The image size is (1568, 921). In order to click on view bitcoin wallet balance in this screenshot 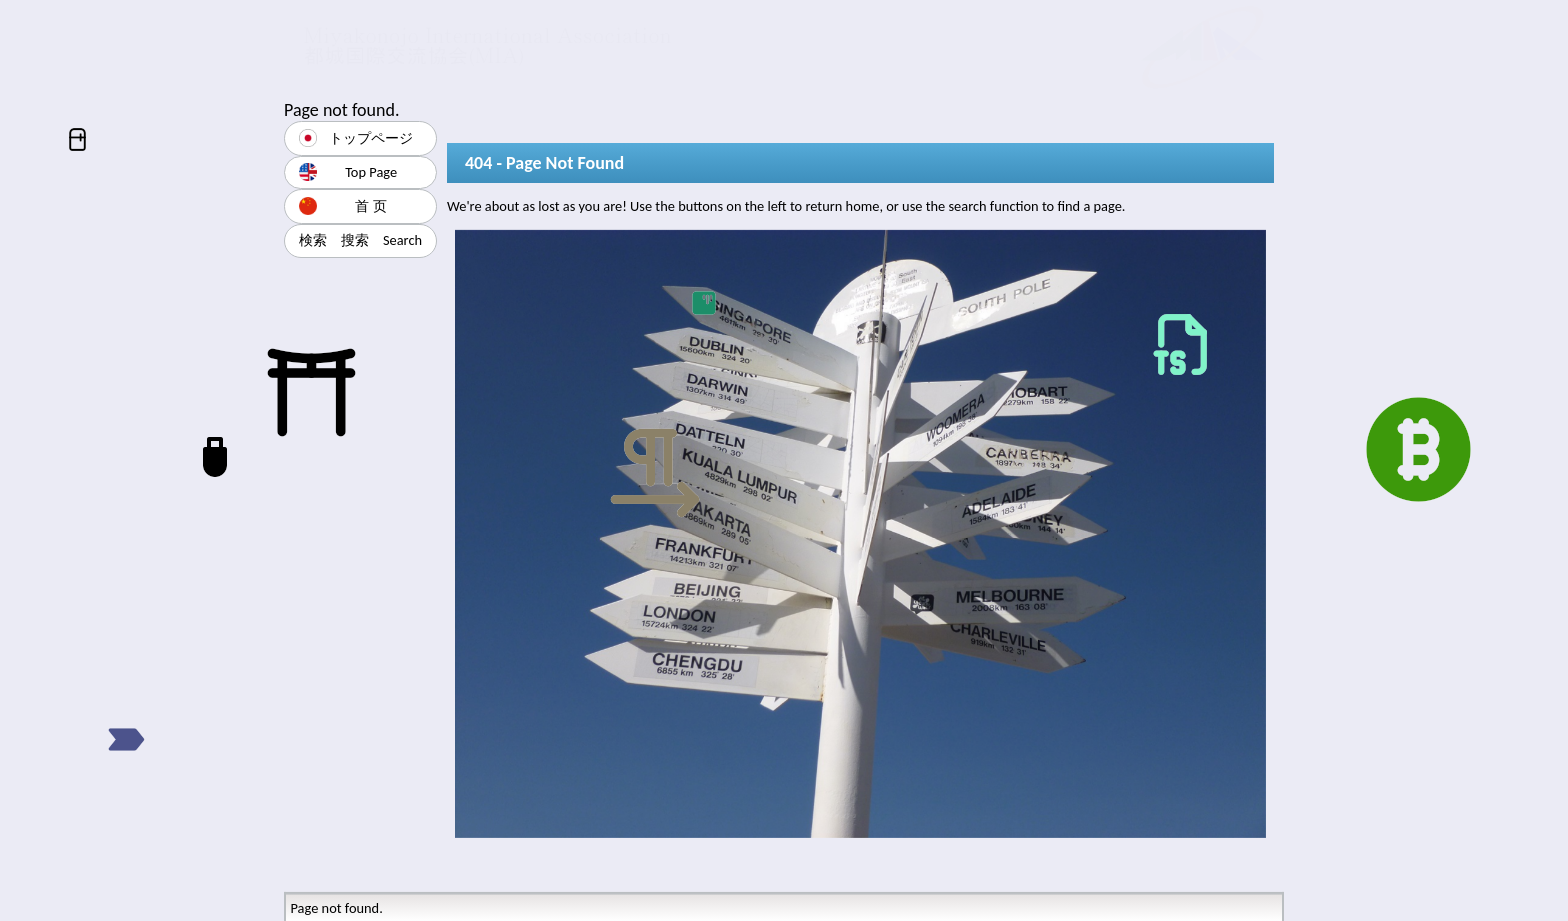, I will do `click(1418, 449)`.